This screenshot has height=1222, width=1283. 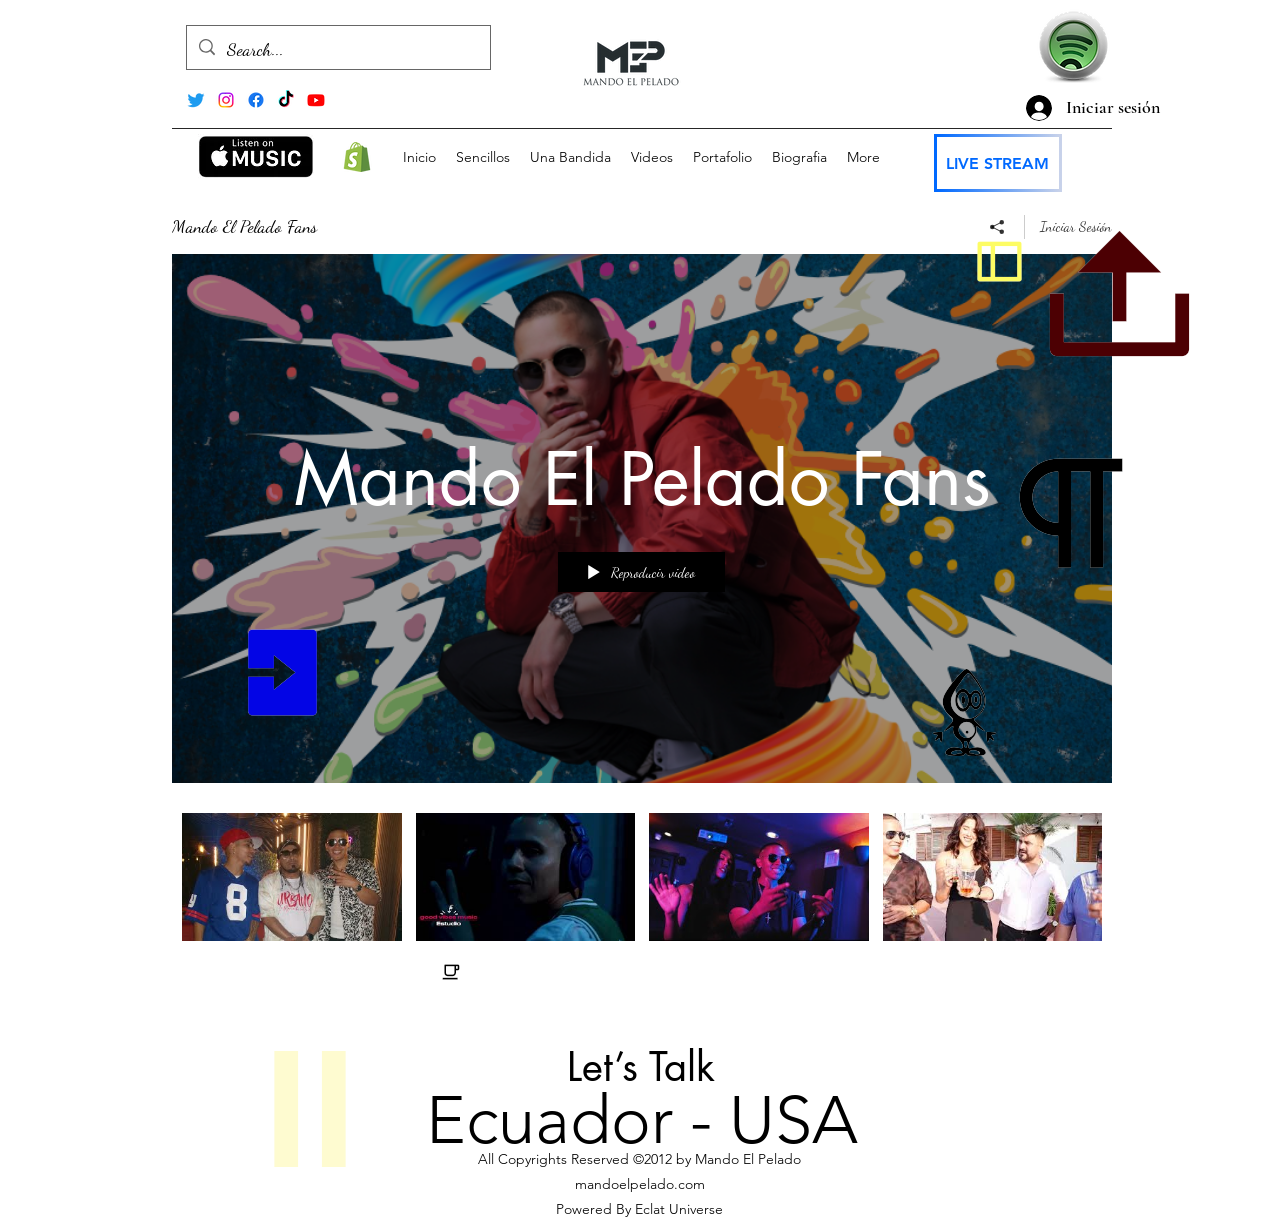 I want to click on browse coffee shop or café locations, so click(x=451, y=972).